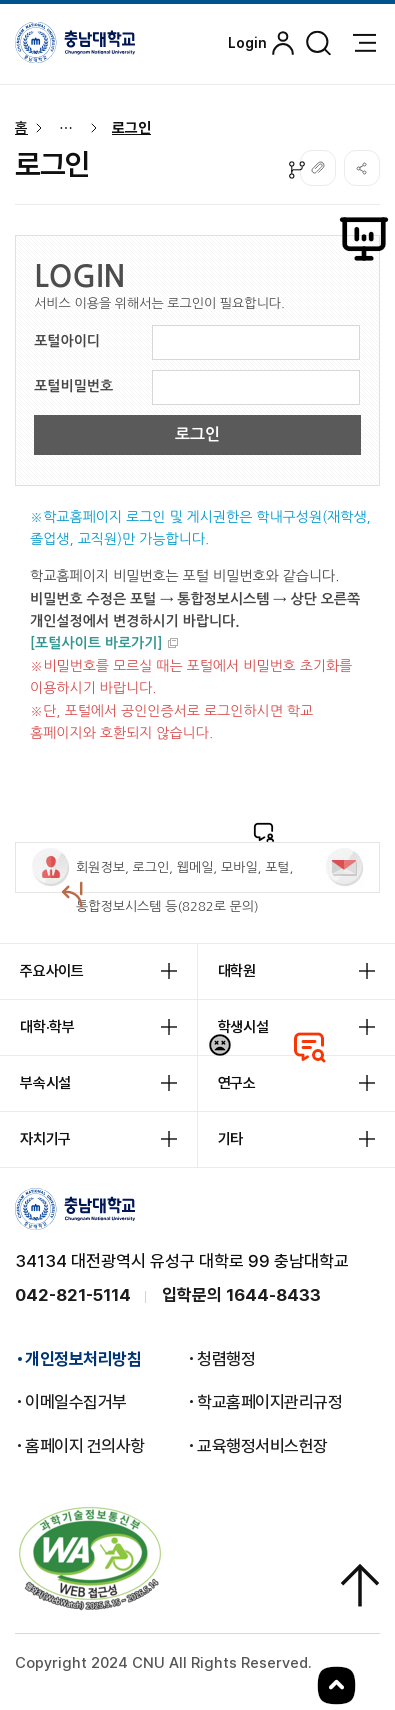 The height and width of the screenshot is (1710, 395). What do you see at coordinates (297, 170) in the screenshot?
I see `view repository branches` at bounding box center [297, 170].